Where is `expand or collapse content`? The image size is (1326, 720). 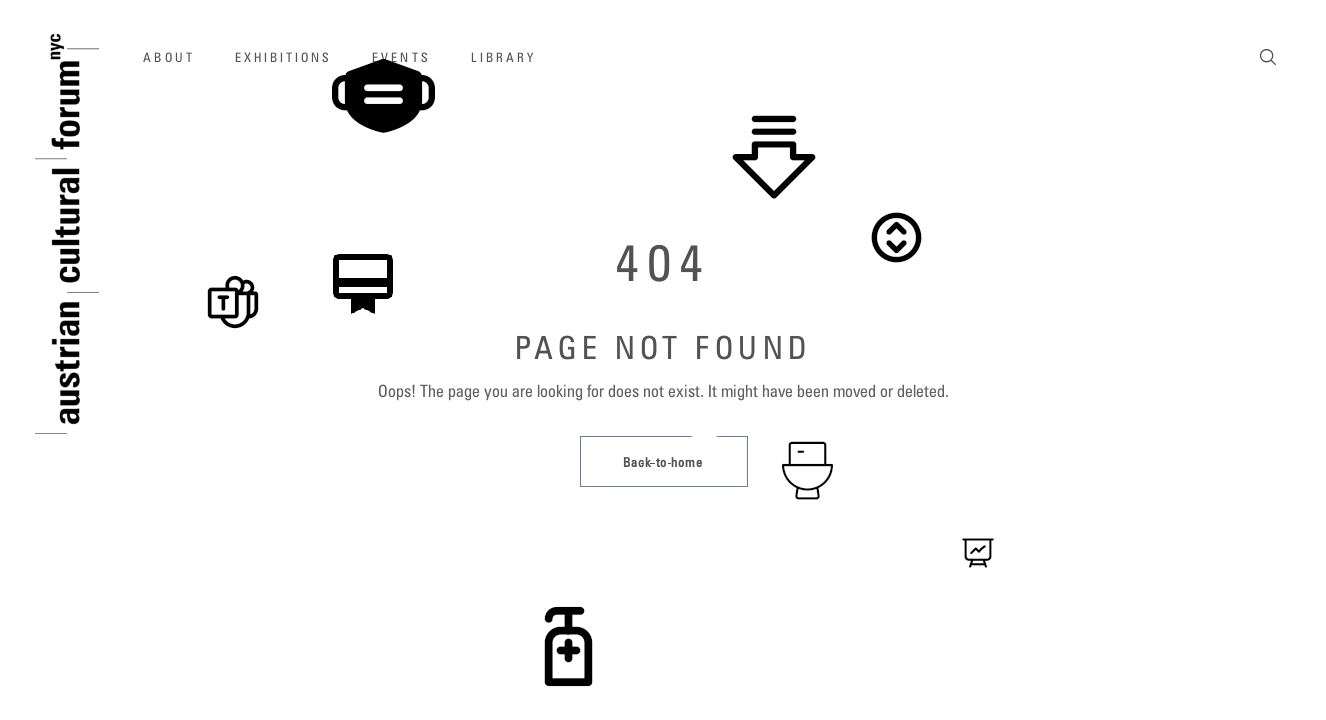 expand or collapse content is located at coordinates (896, 237).